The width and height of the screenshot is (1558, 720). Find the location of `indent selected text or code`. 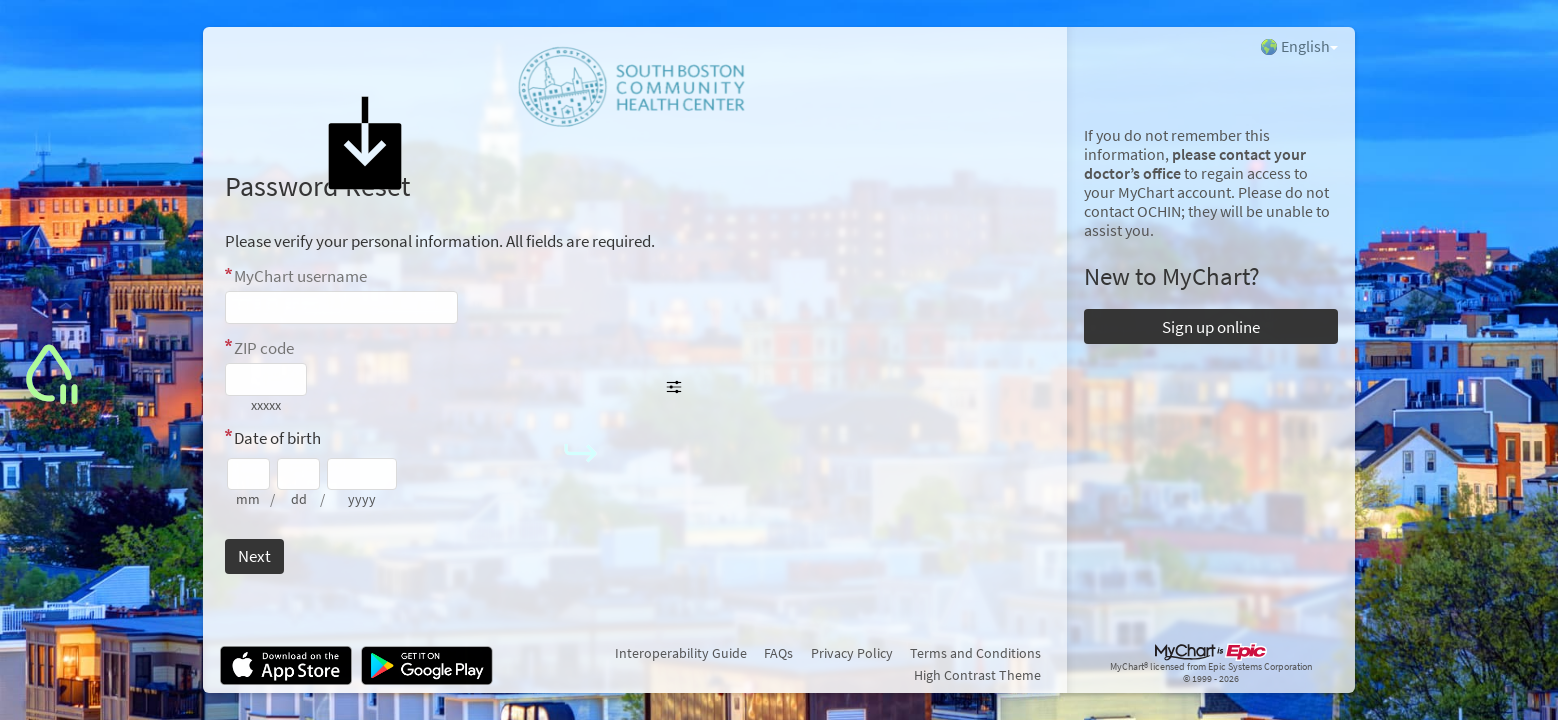

indent selected text or code is located at coordinates (580, 453).